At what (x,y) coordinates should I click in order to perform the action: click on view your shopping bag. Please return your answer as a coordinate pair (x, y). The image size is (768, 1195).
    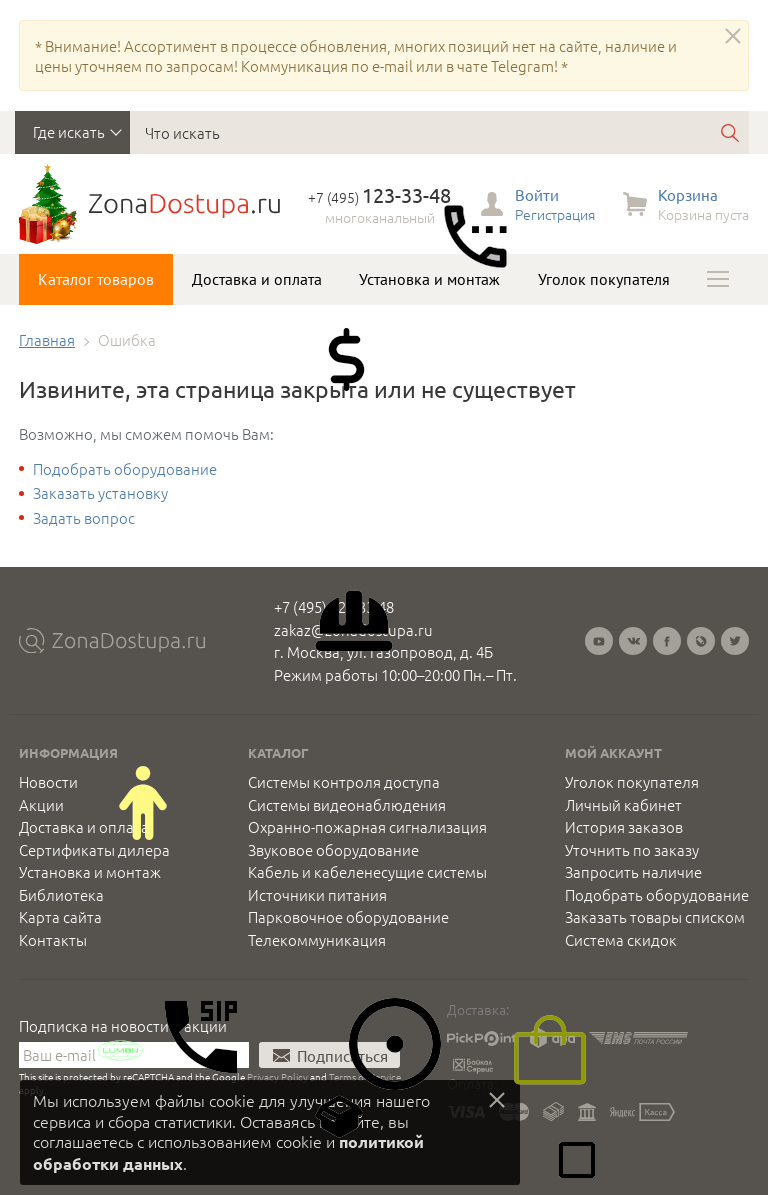
    Looking at the image, I should click on (550, 1054).